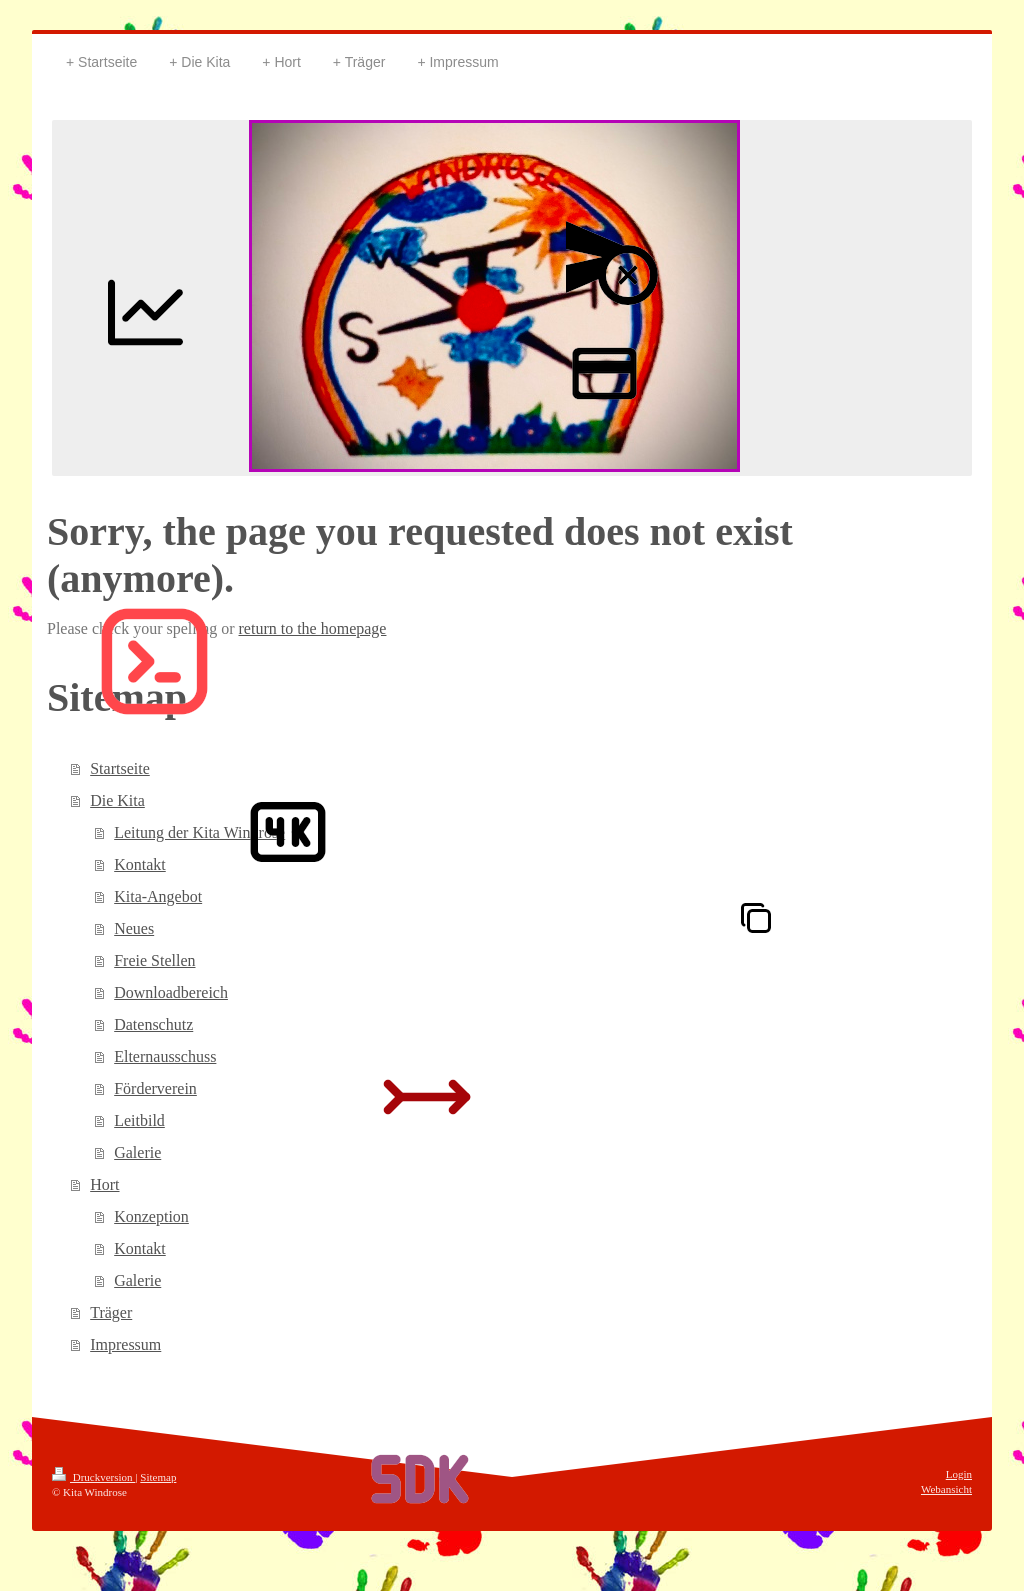 Image resolution: width=1024 pixels, height=1591 pixels. I want to click on copy to clipboard, so click(756, 918).